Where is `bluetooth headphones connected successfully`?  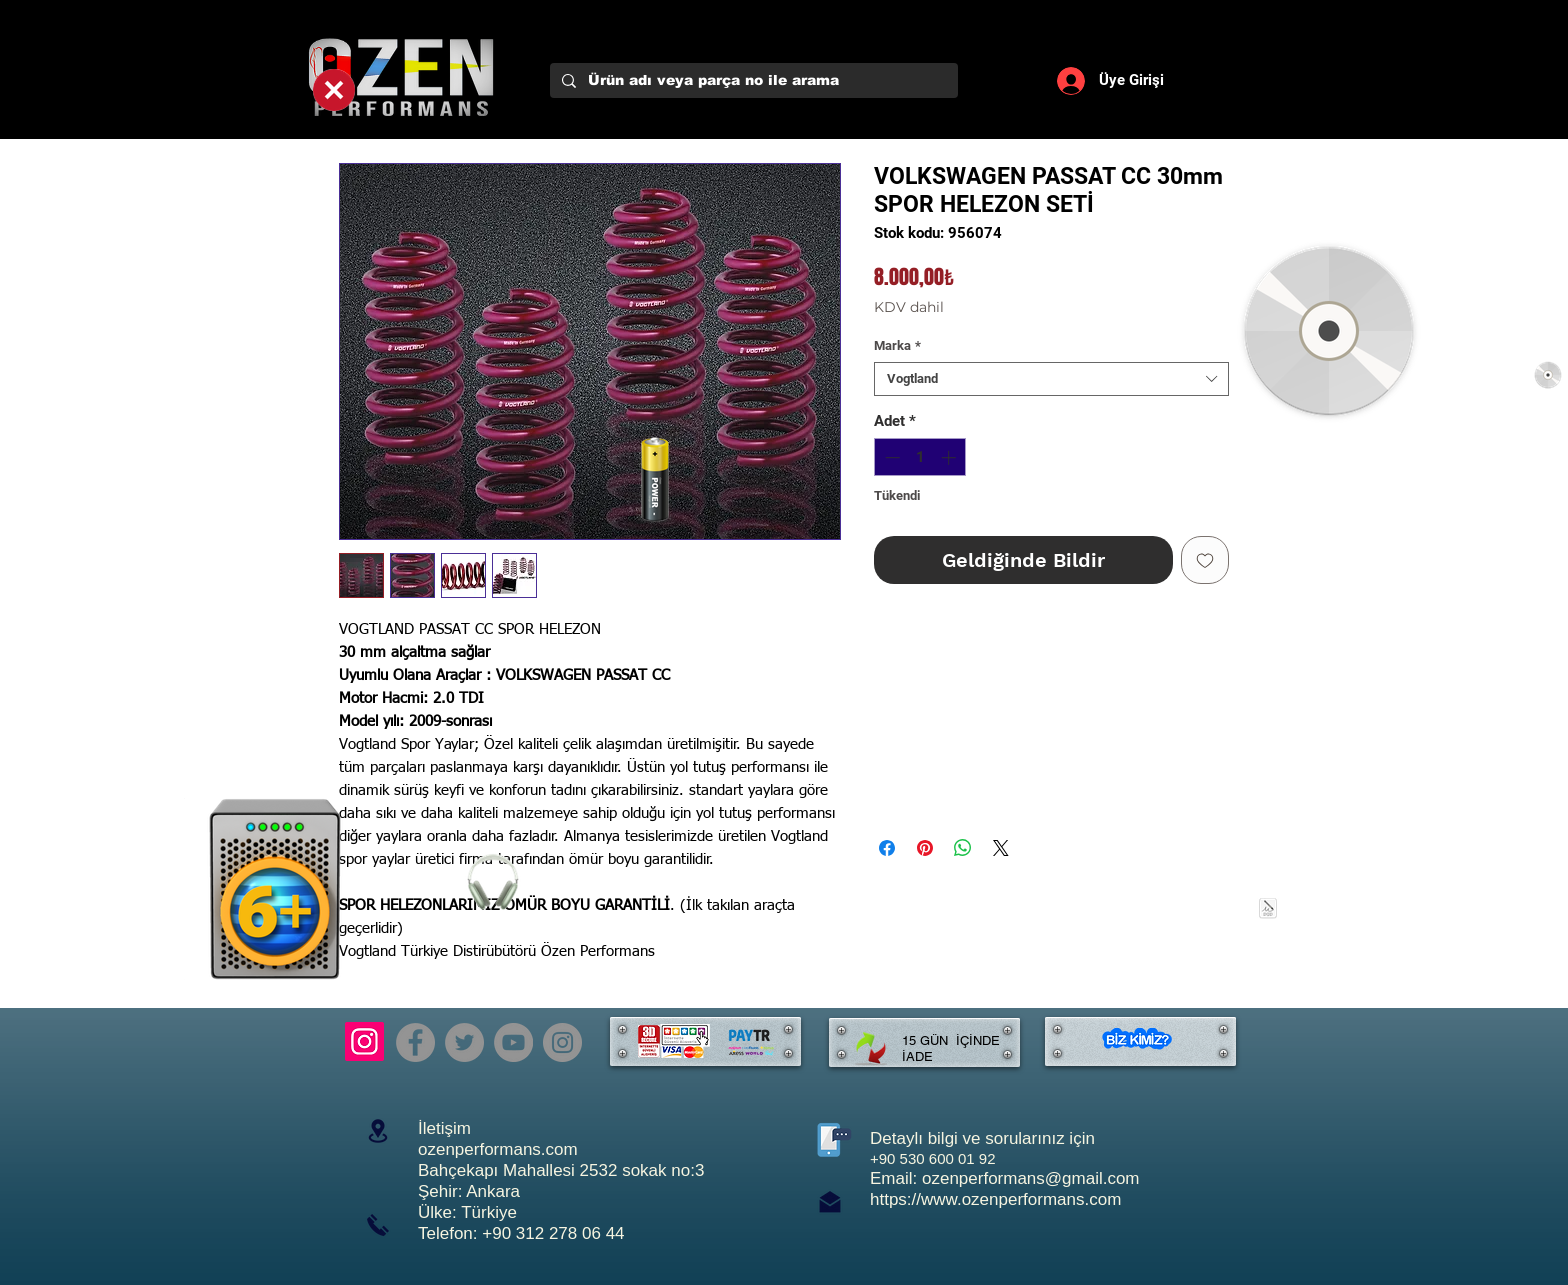 bluetooth headphones connected successfully is located at coordinates (493, 882).